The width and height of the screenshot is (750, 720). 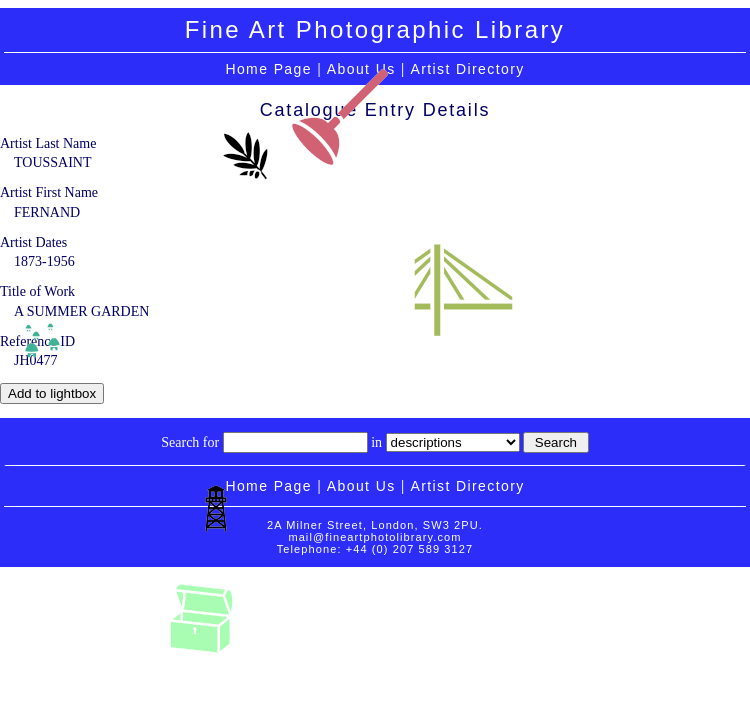 I want to click on view bridge or infrastructure locations, so click(x=463, y=288).